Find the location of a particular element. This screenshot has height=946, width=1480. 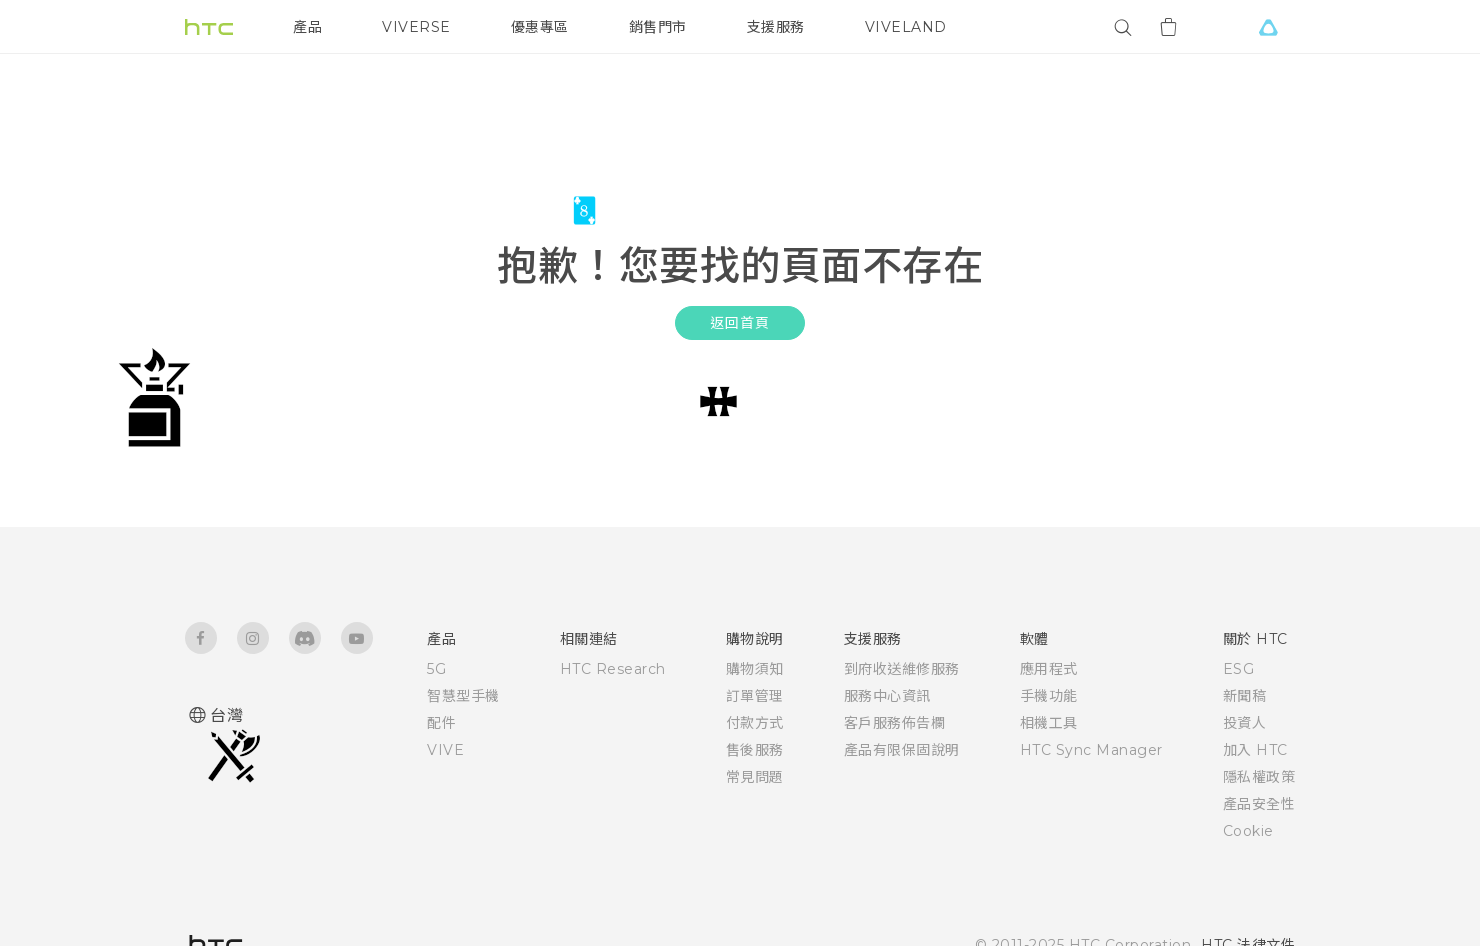

access cooking or stove controls is located at coordinates (154, 396).